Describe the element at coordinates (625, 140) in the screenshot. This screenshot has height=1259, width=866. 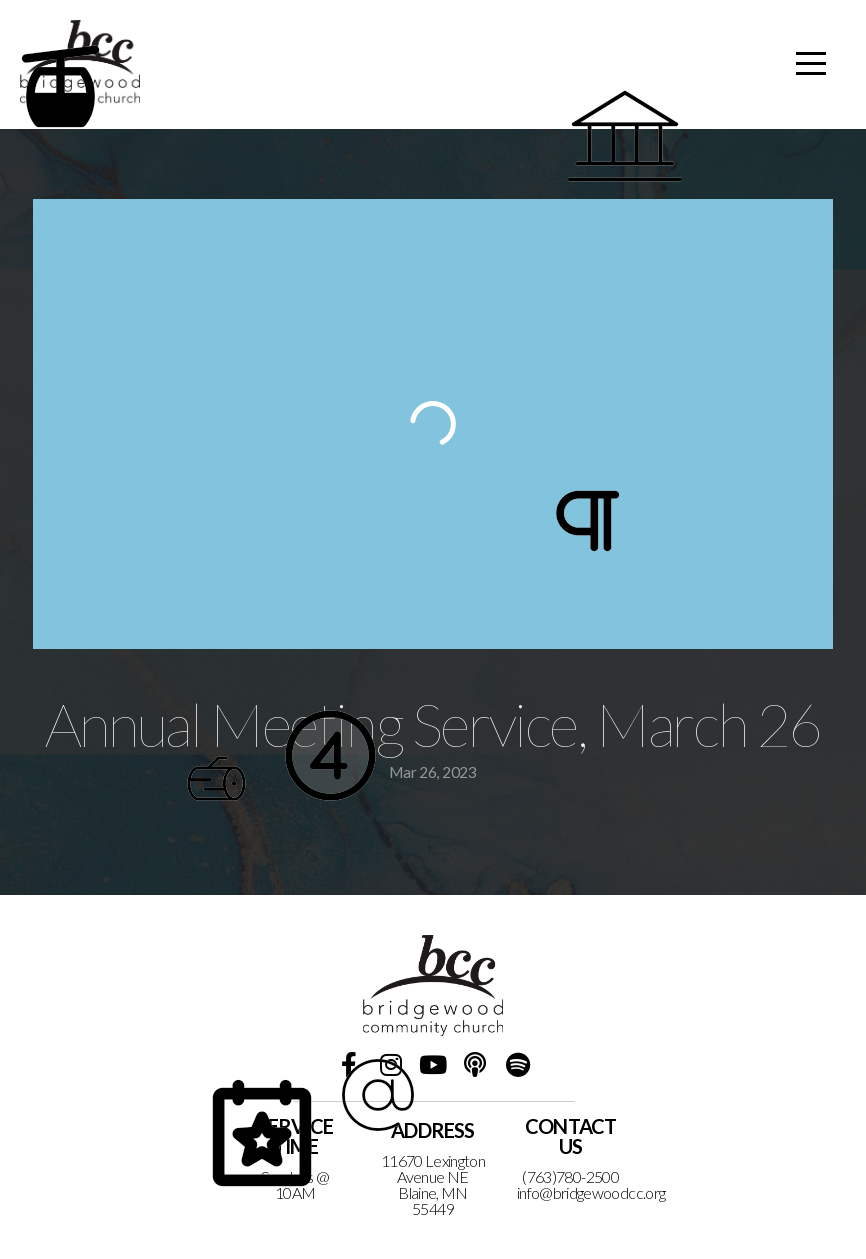
I see `access banking or financial services` at that location.